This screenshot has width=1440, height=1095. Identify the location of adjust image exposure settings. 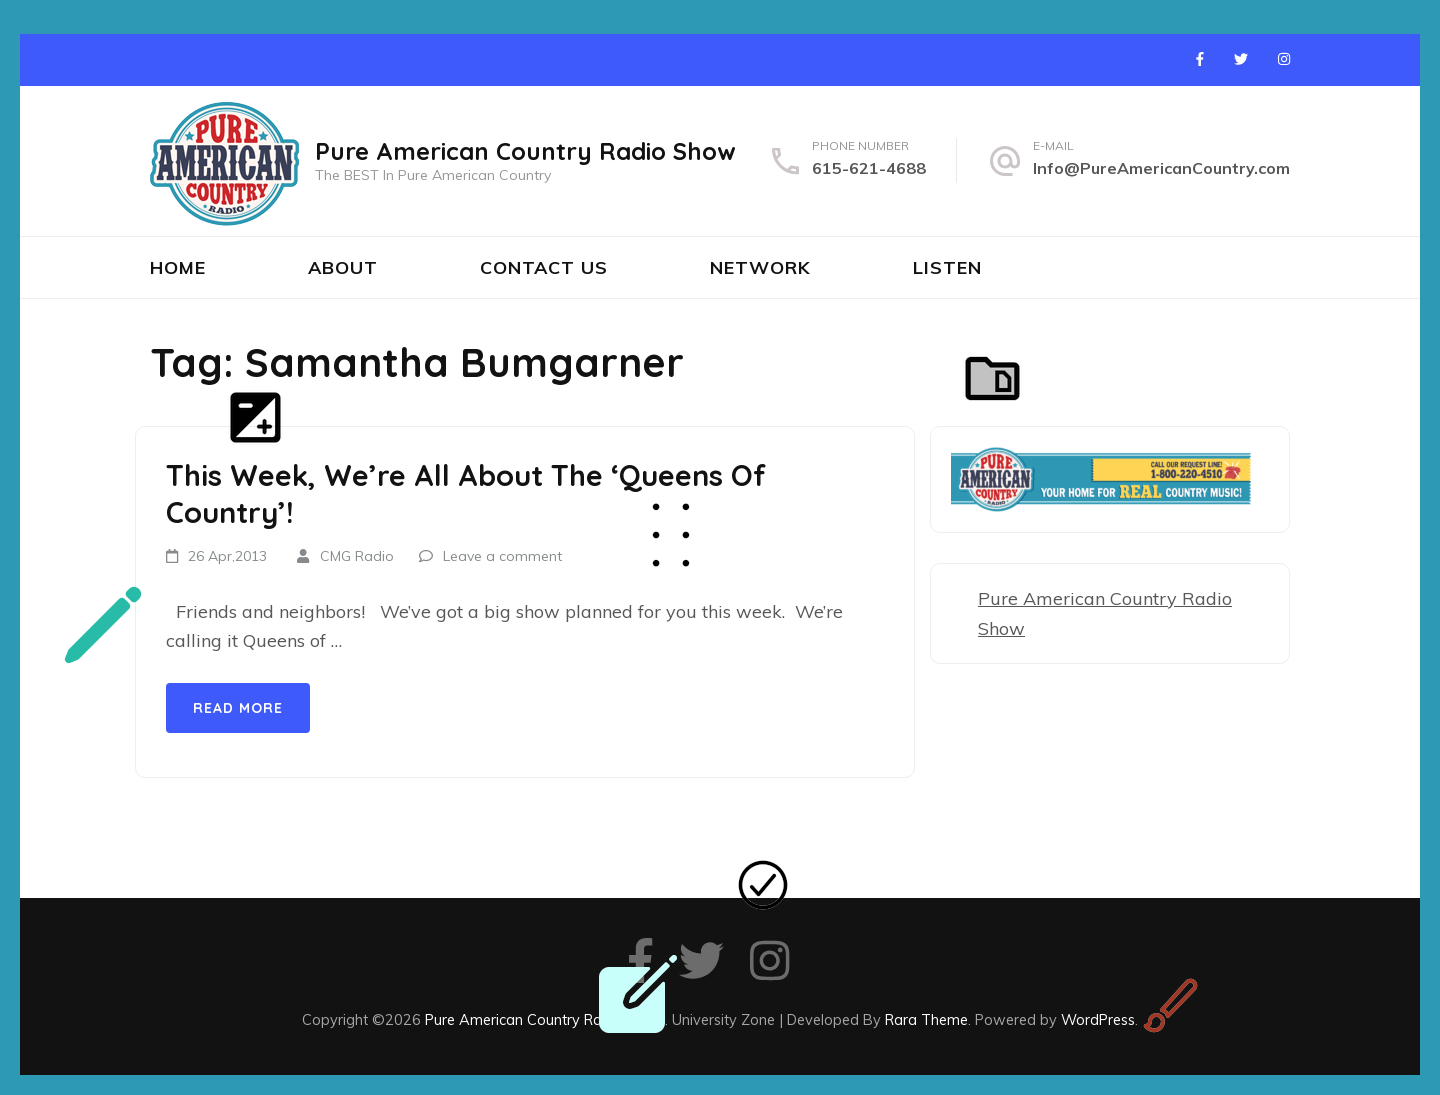
(255, 417).